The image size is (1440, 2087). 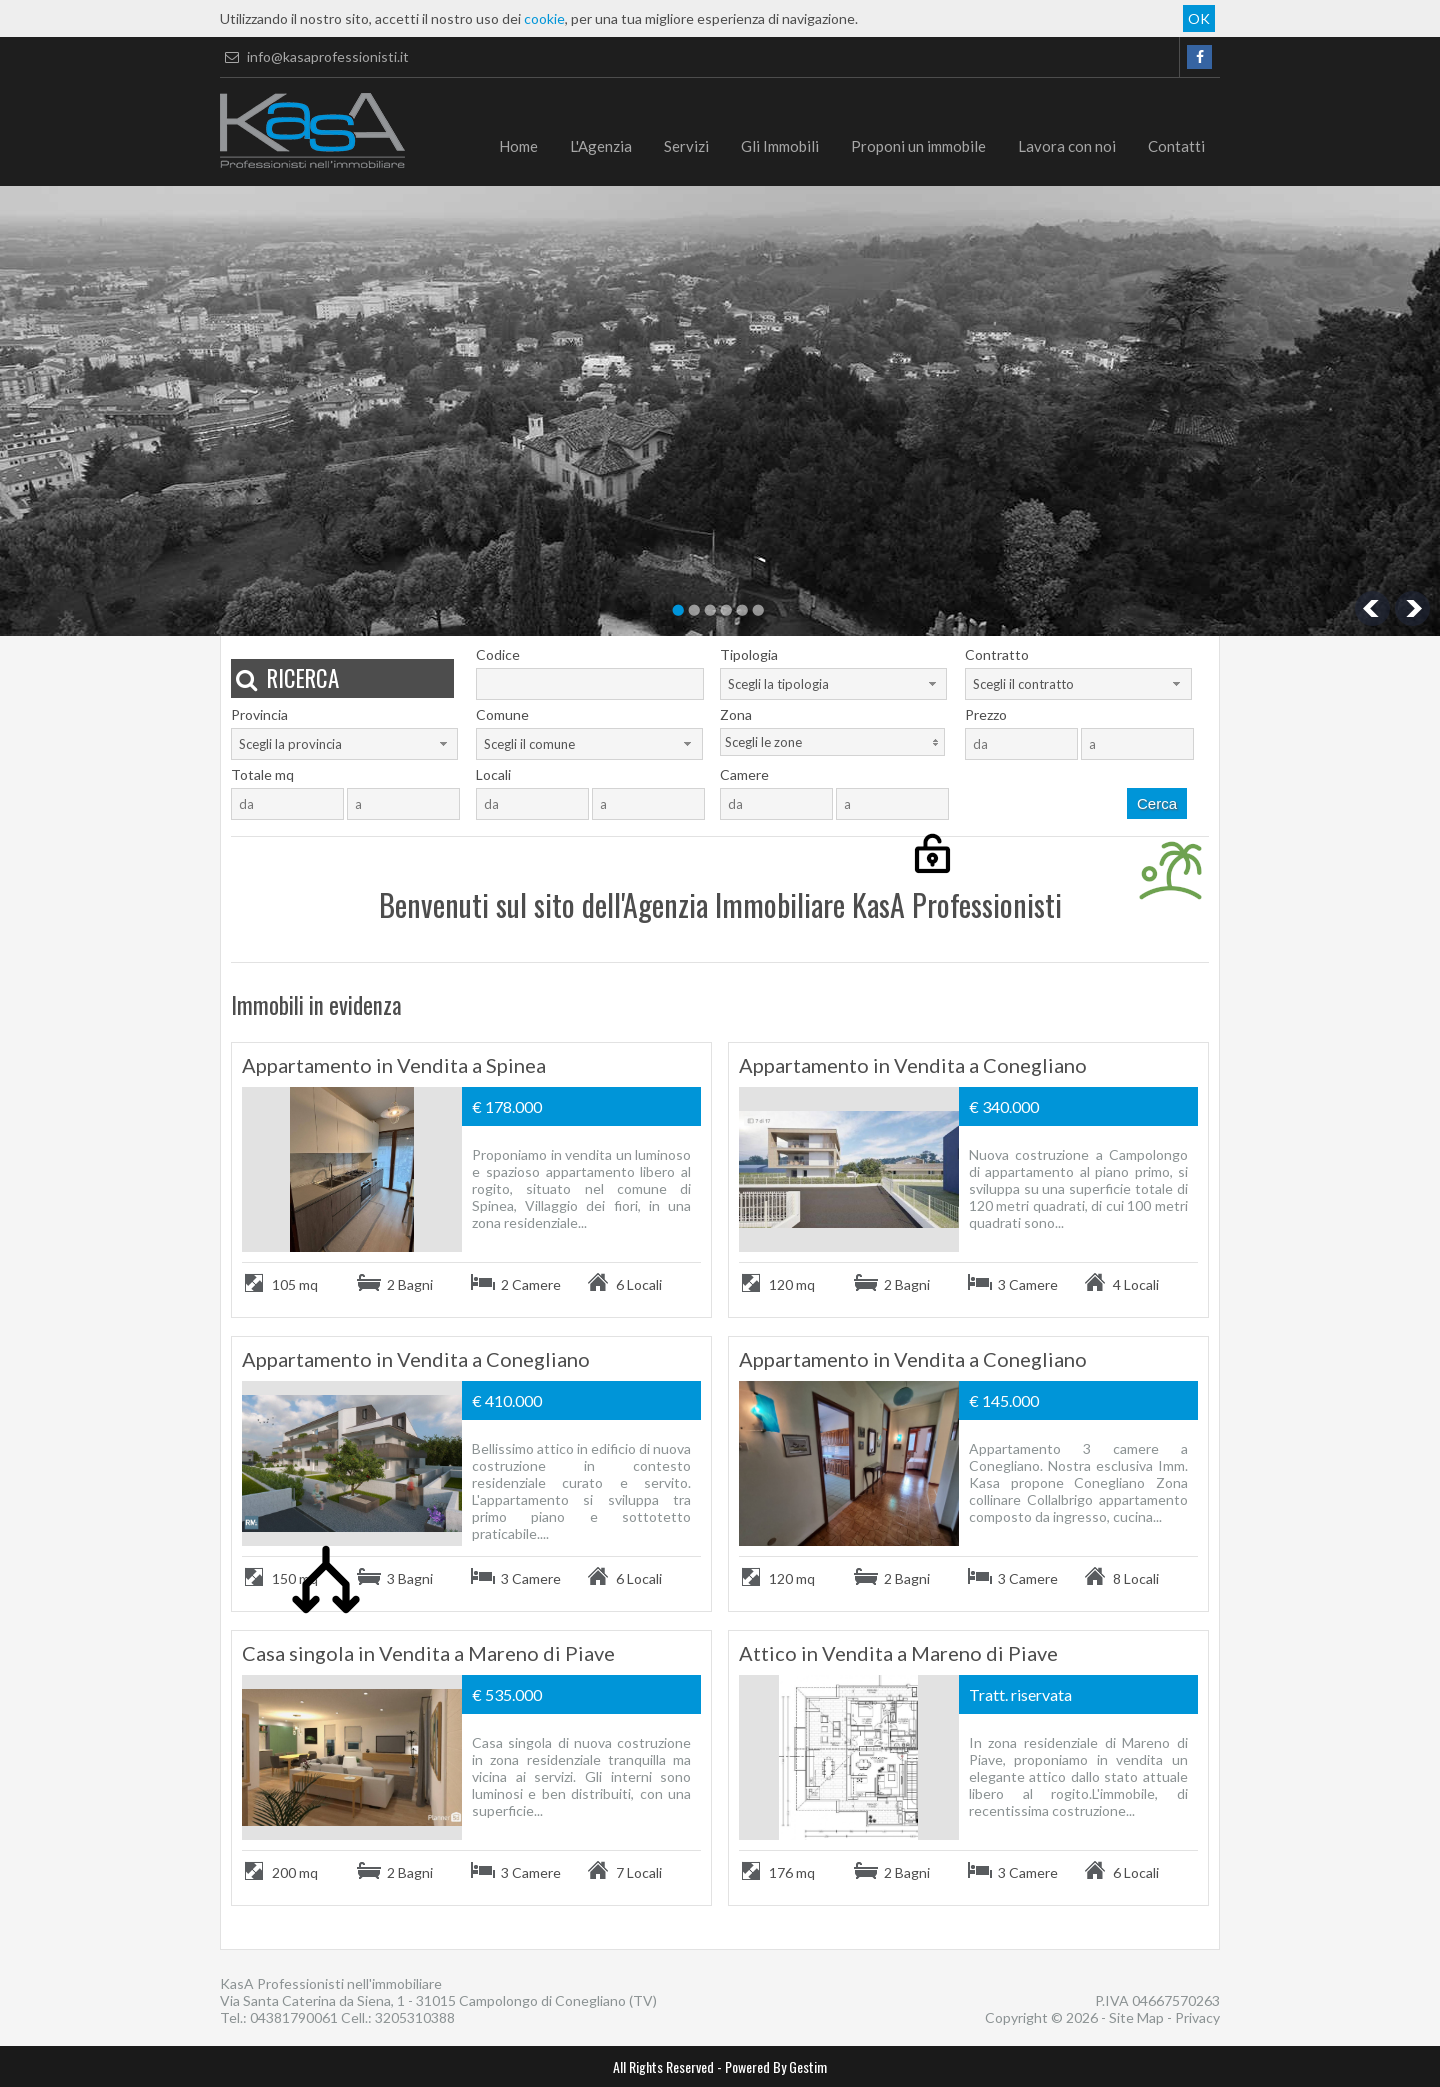 What do you see at coordinates (326, 1582) in the screenshot?
I see `split content into multiple paths` at bounding box center [326, 1582].